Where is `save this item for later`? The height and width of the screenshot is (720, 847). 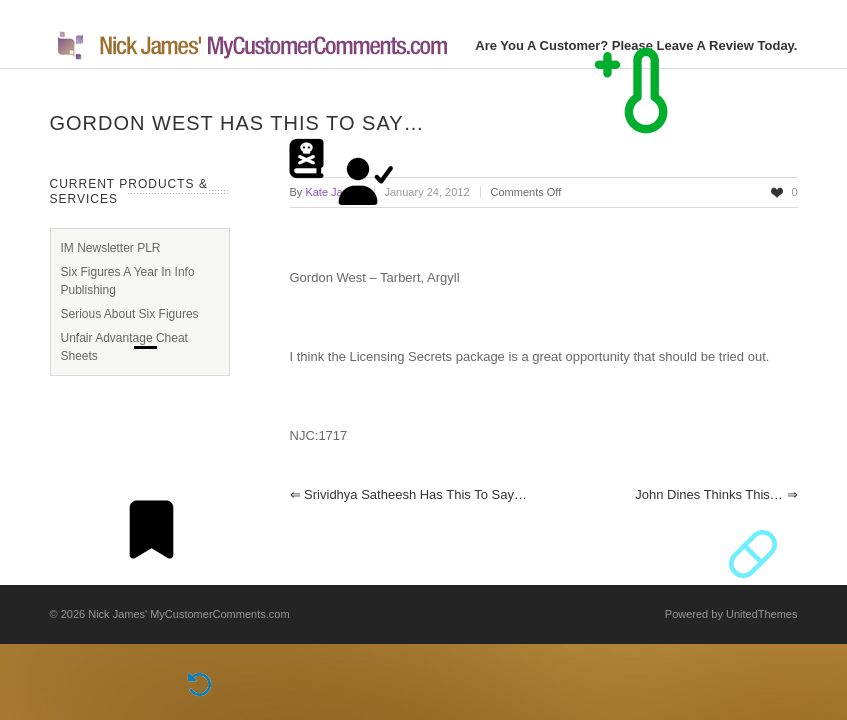
save this item for later is located at coordinates (151, 529).